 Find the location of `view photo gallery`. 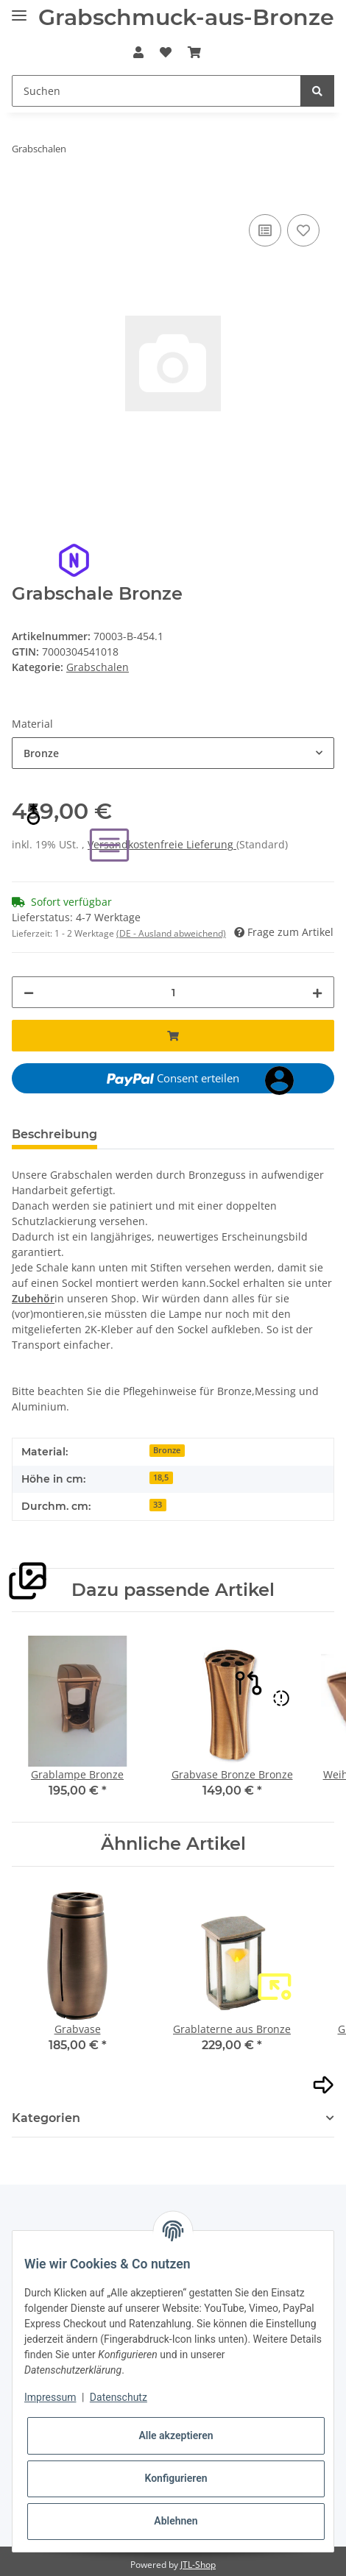

view photo gallery is located at coordinates (27, 1580).